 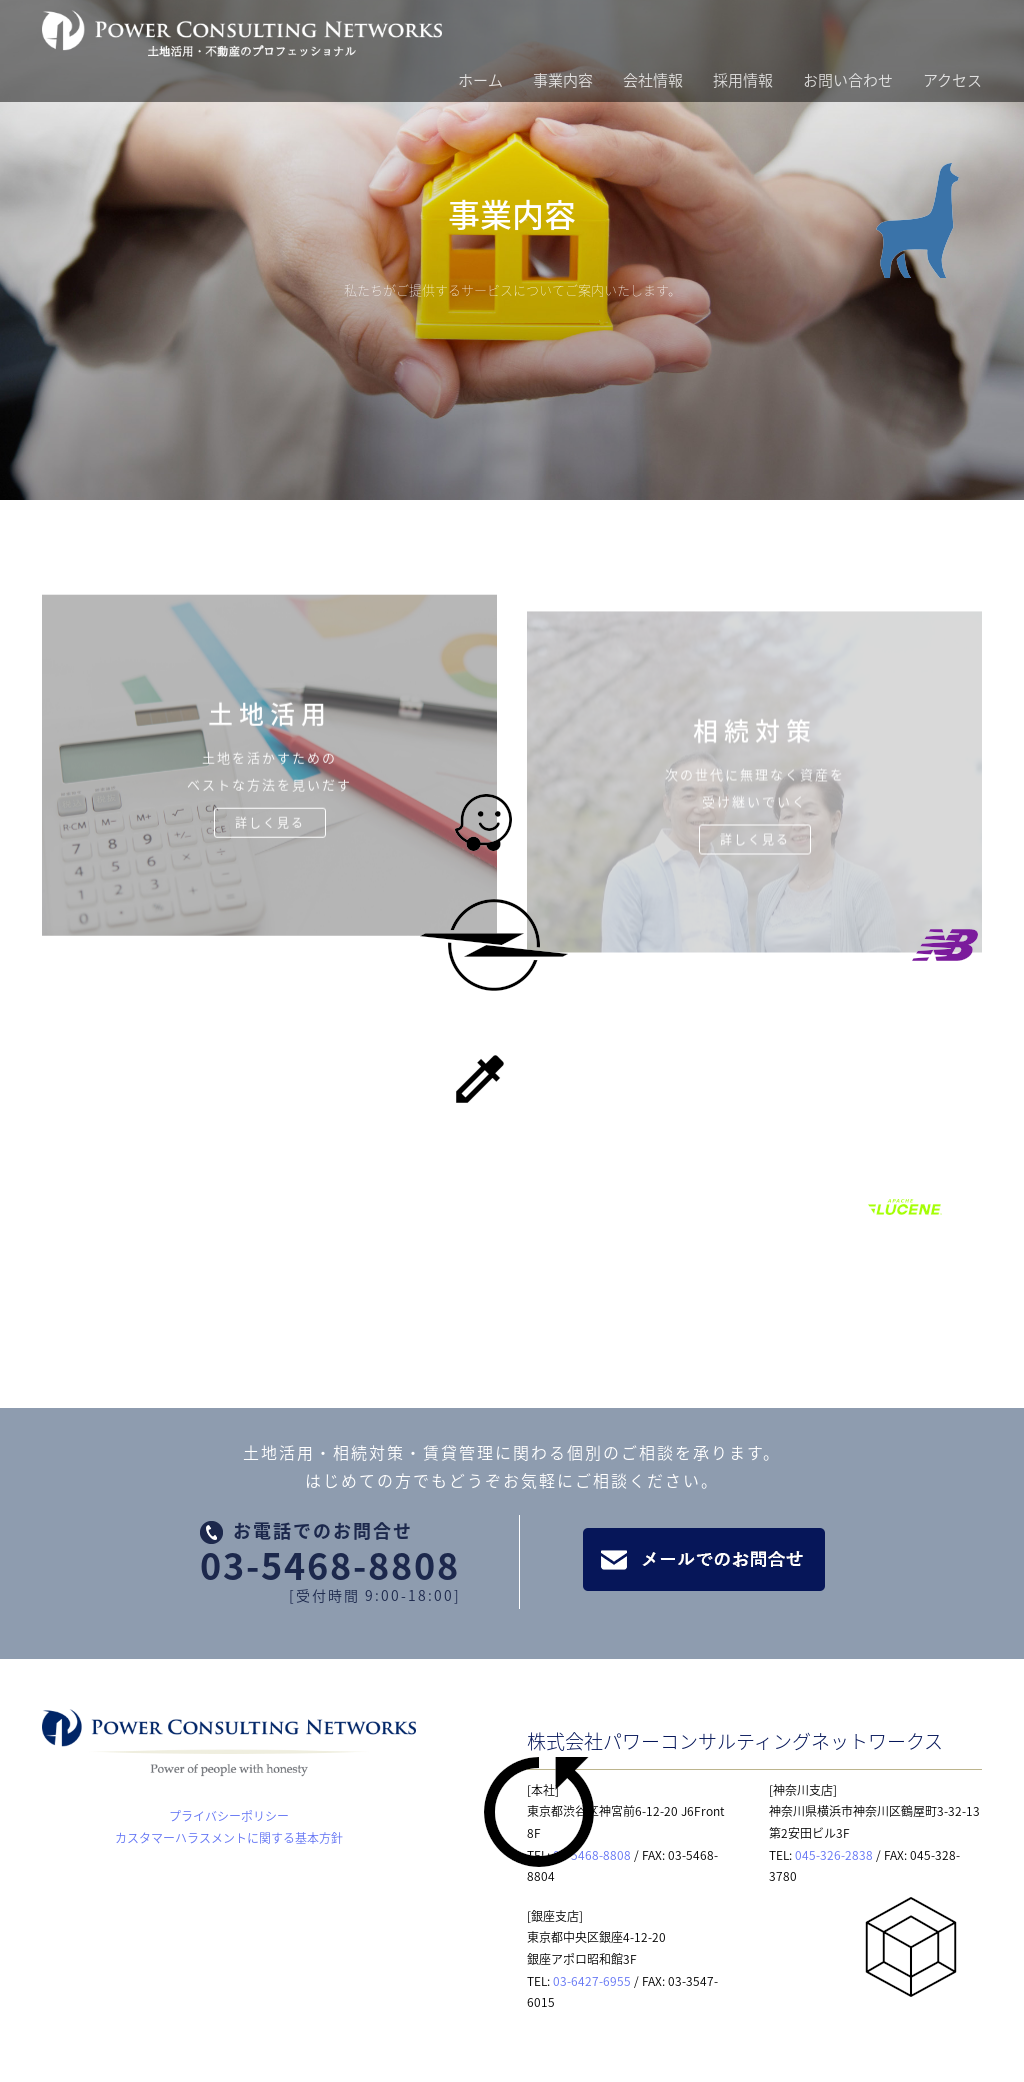 What do you see at coordinates (483, 822) in the screenshot?
I see `open Waze navigation app` at bounding box center [483, 822].